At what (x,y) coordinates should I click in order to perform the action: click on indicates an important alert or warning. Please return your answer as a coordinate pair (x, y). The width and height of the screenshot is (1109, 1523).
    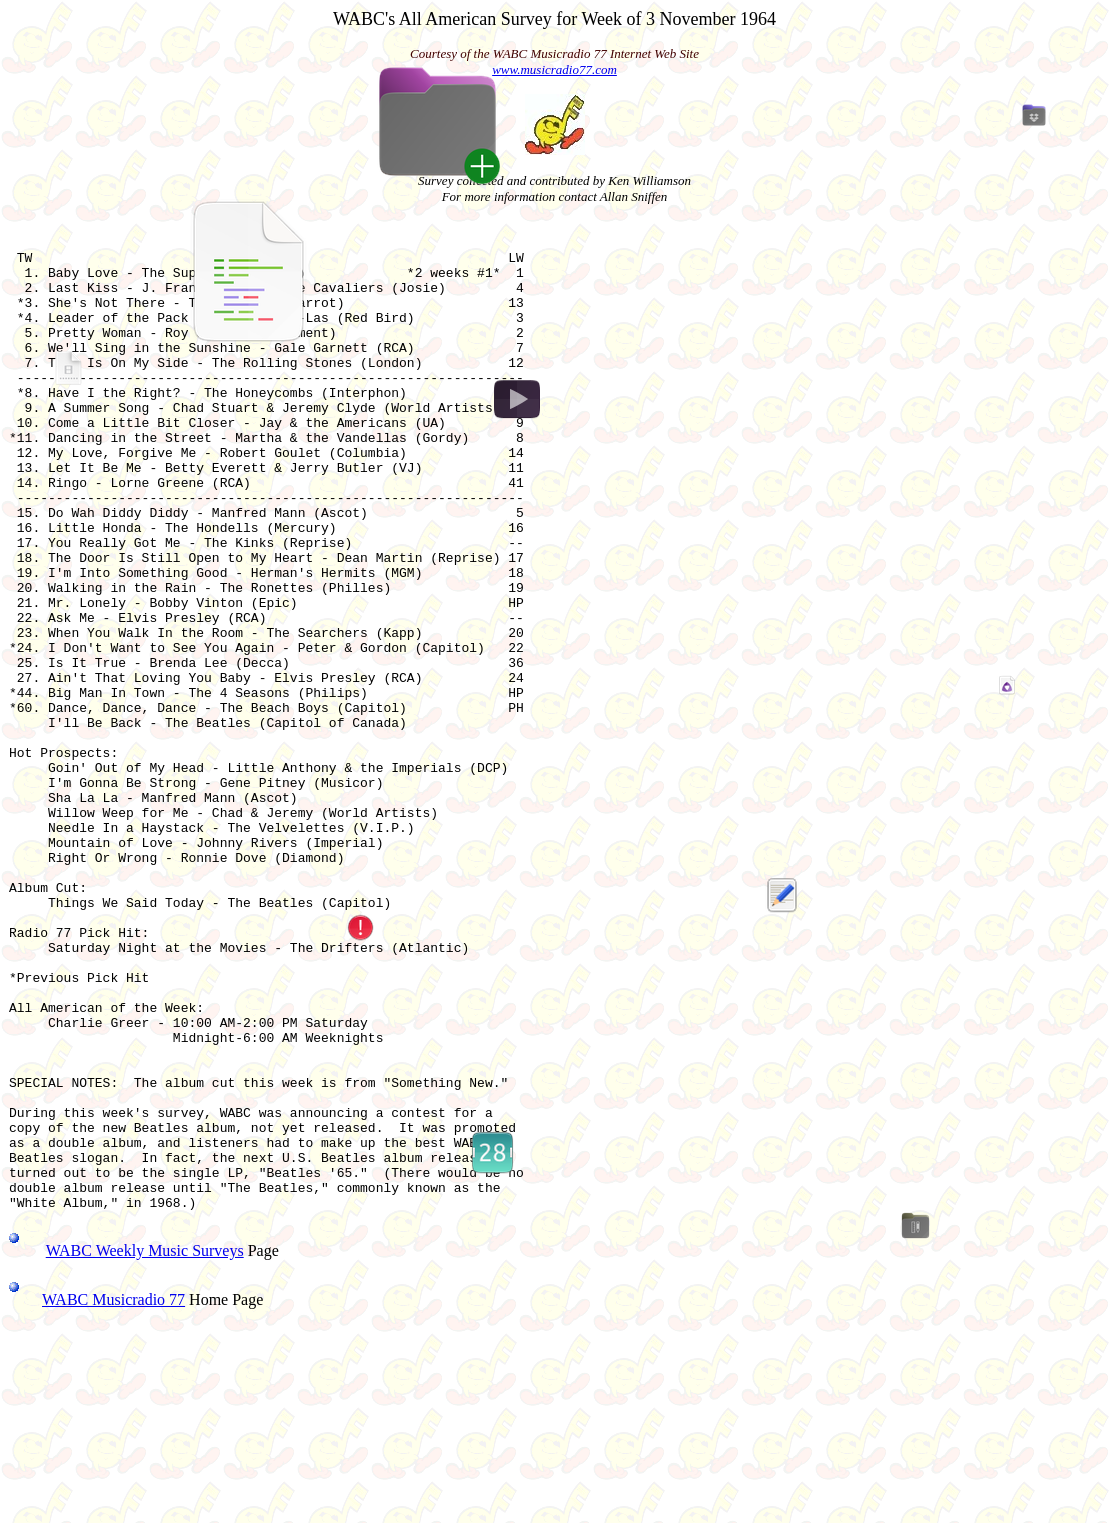
    Looking at the image, I should click on (360, 927).